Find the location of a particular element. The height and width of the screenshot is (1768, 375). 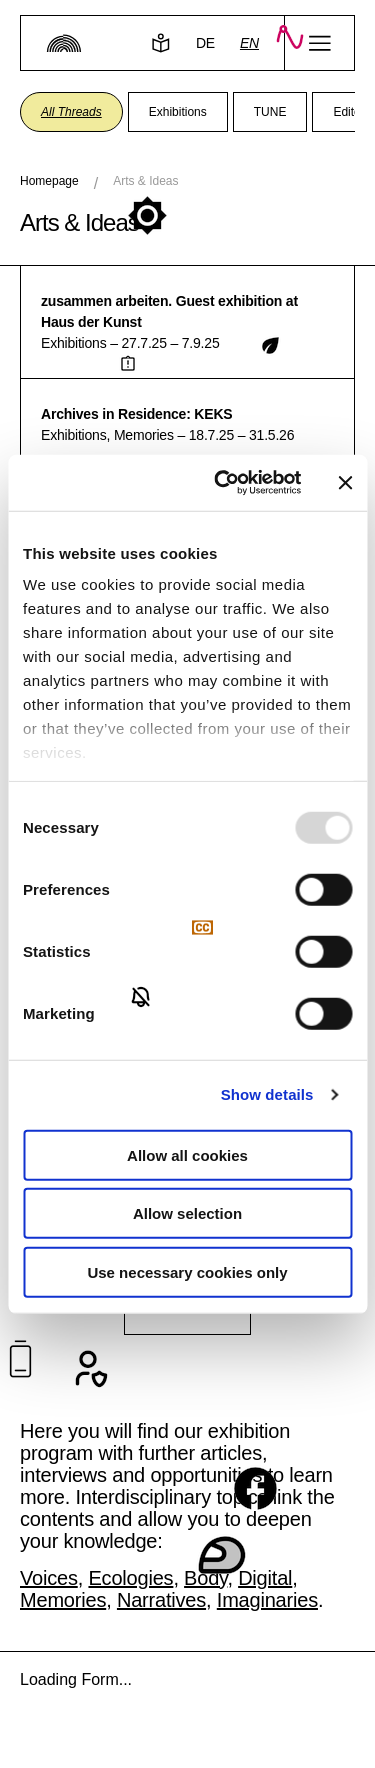

view overdue or late assignments is located at coordinates (128, 364).